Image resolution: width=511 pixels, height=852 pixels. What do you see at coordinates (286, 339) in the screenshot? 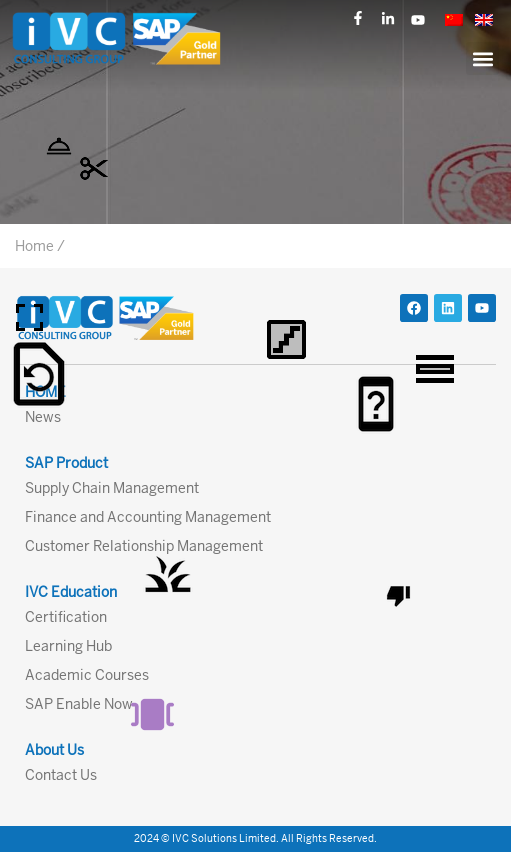
I see `indicates stairs available at this location` at bounding box center [286, 339].